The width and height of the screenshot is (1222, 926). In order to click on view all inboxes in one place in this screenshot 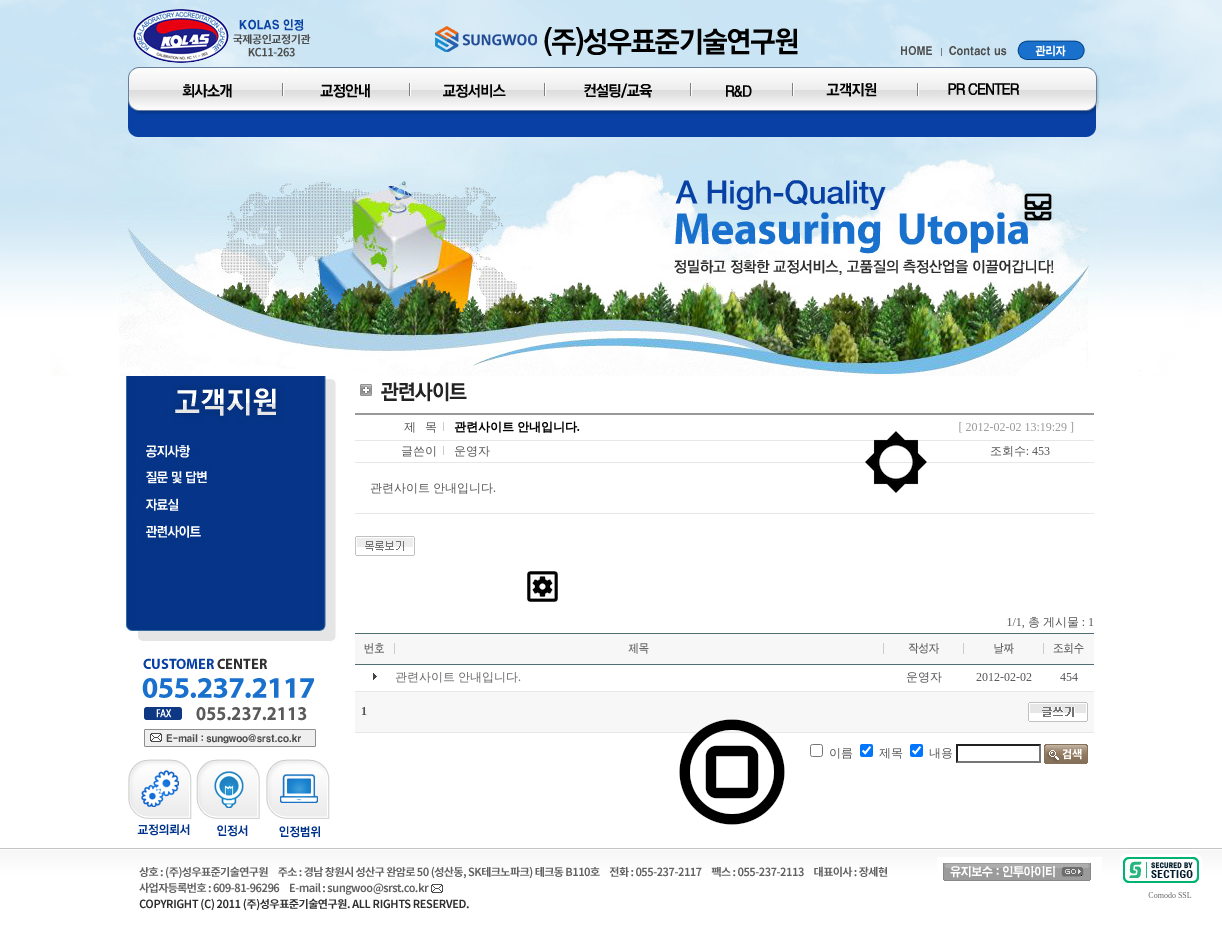, I will do `click(1038, 207)`.